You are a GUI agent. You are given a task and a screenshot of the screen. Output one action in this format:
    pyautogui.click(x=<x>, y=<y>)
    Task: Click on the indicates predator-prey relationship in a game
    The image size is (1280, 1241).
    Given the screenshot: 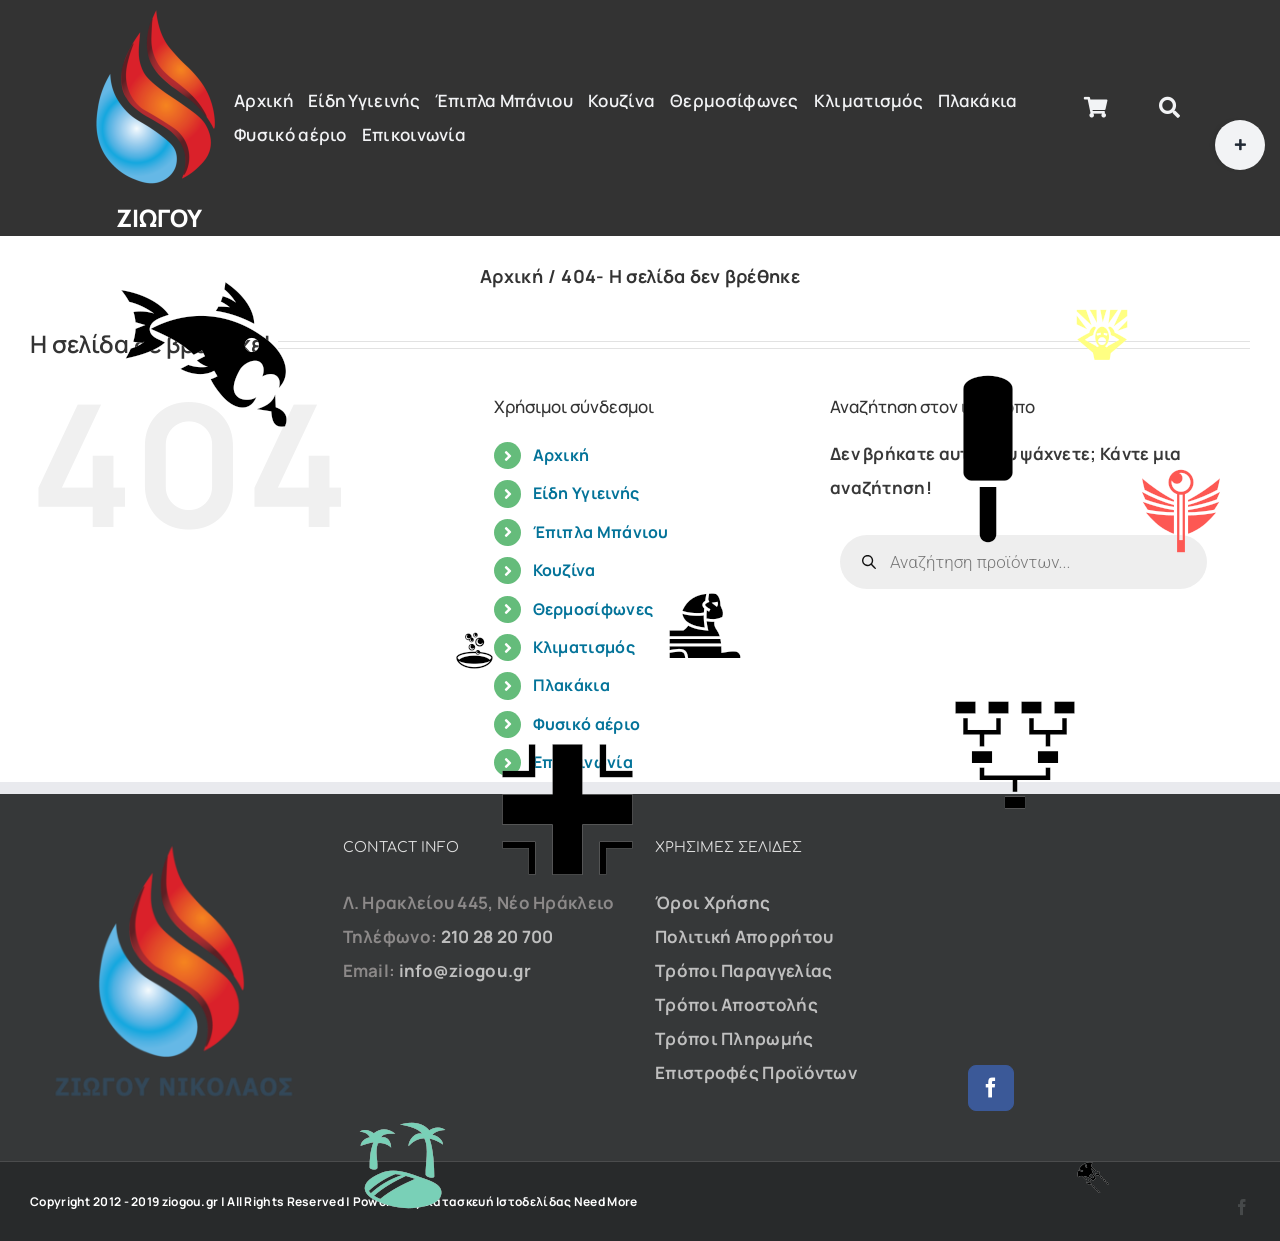 What is the action you would take?
    pyautogui.click(x=204, y=346)
    